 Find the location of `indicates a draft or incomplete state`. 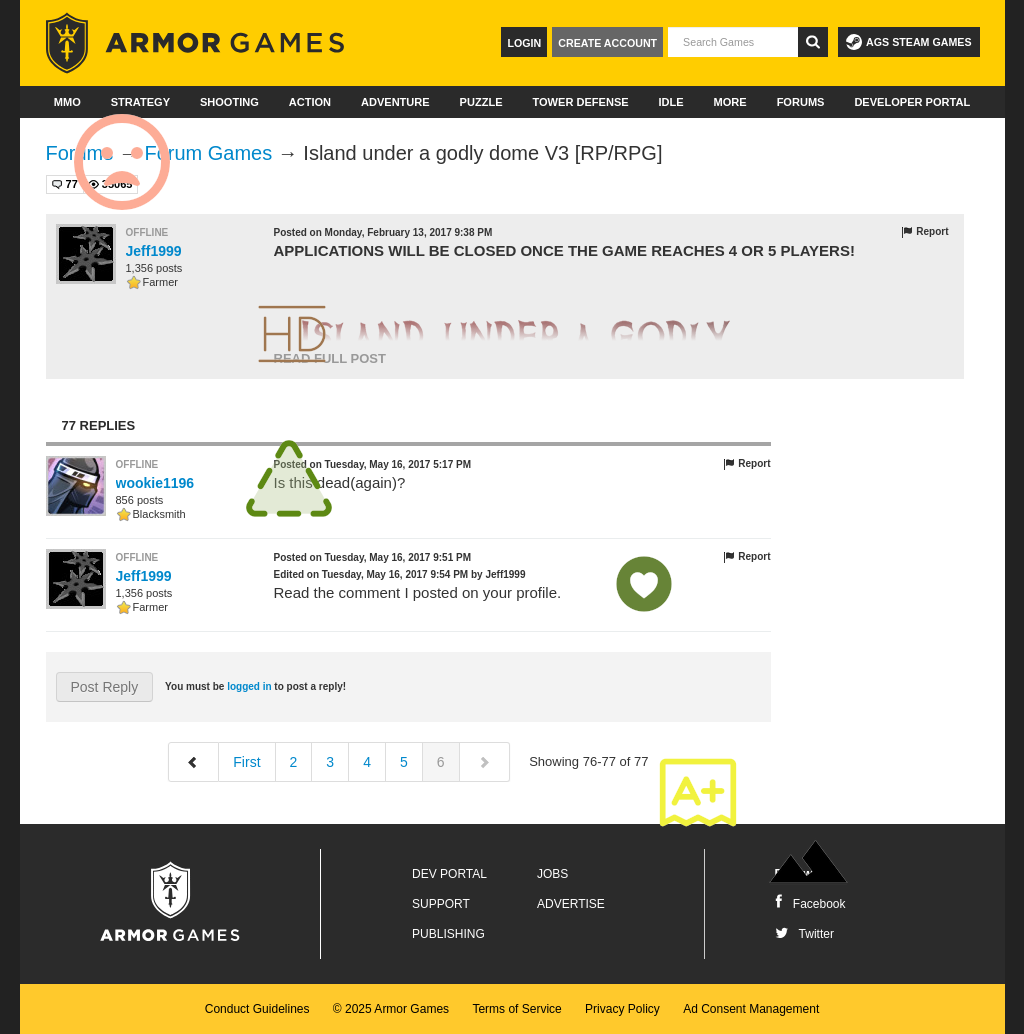

indicates a draft or incomplete state is located at coordinates (289, 480).